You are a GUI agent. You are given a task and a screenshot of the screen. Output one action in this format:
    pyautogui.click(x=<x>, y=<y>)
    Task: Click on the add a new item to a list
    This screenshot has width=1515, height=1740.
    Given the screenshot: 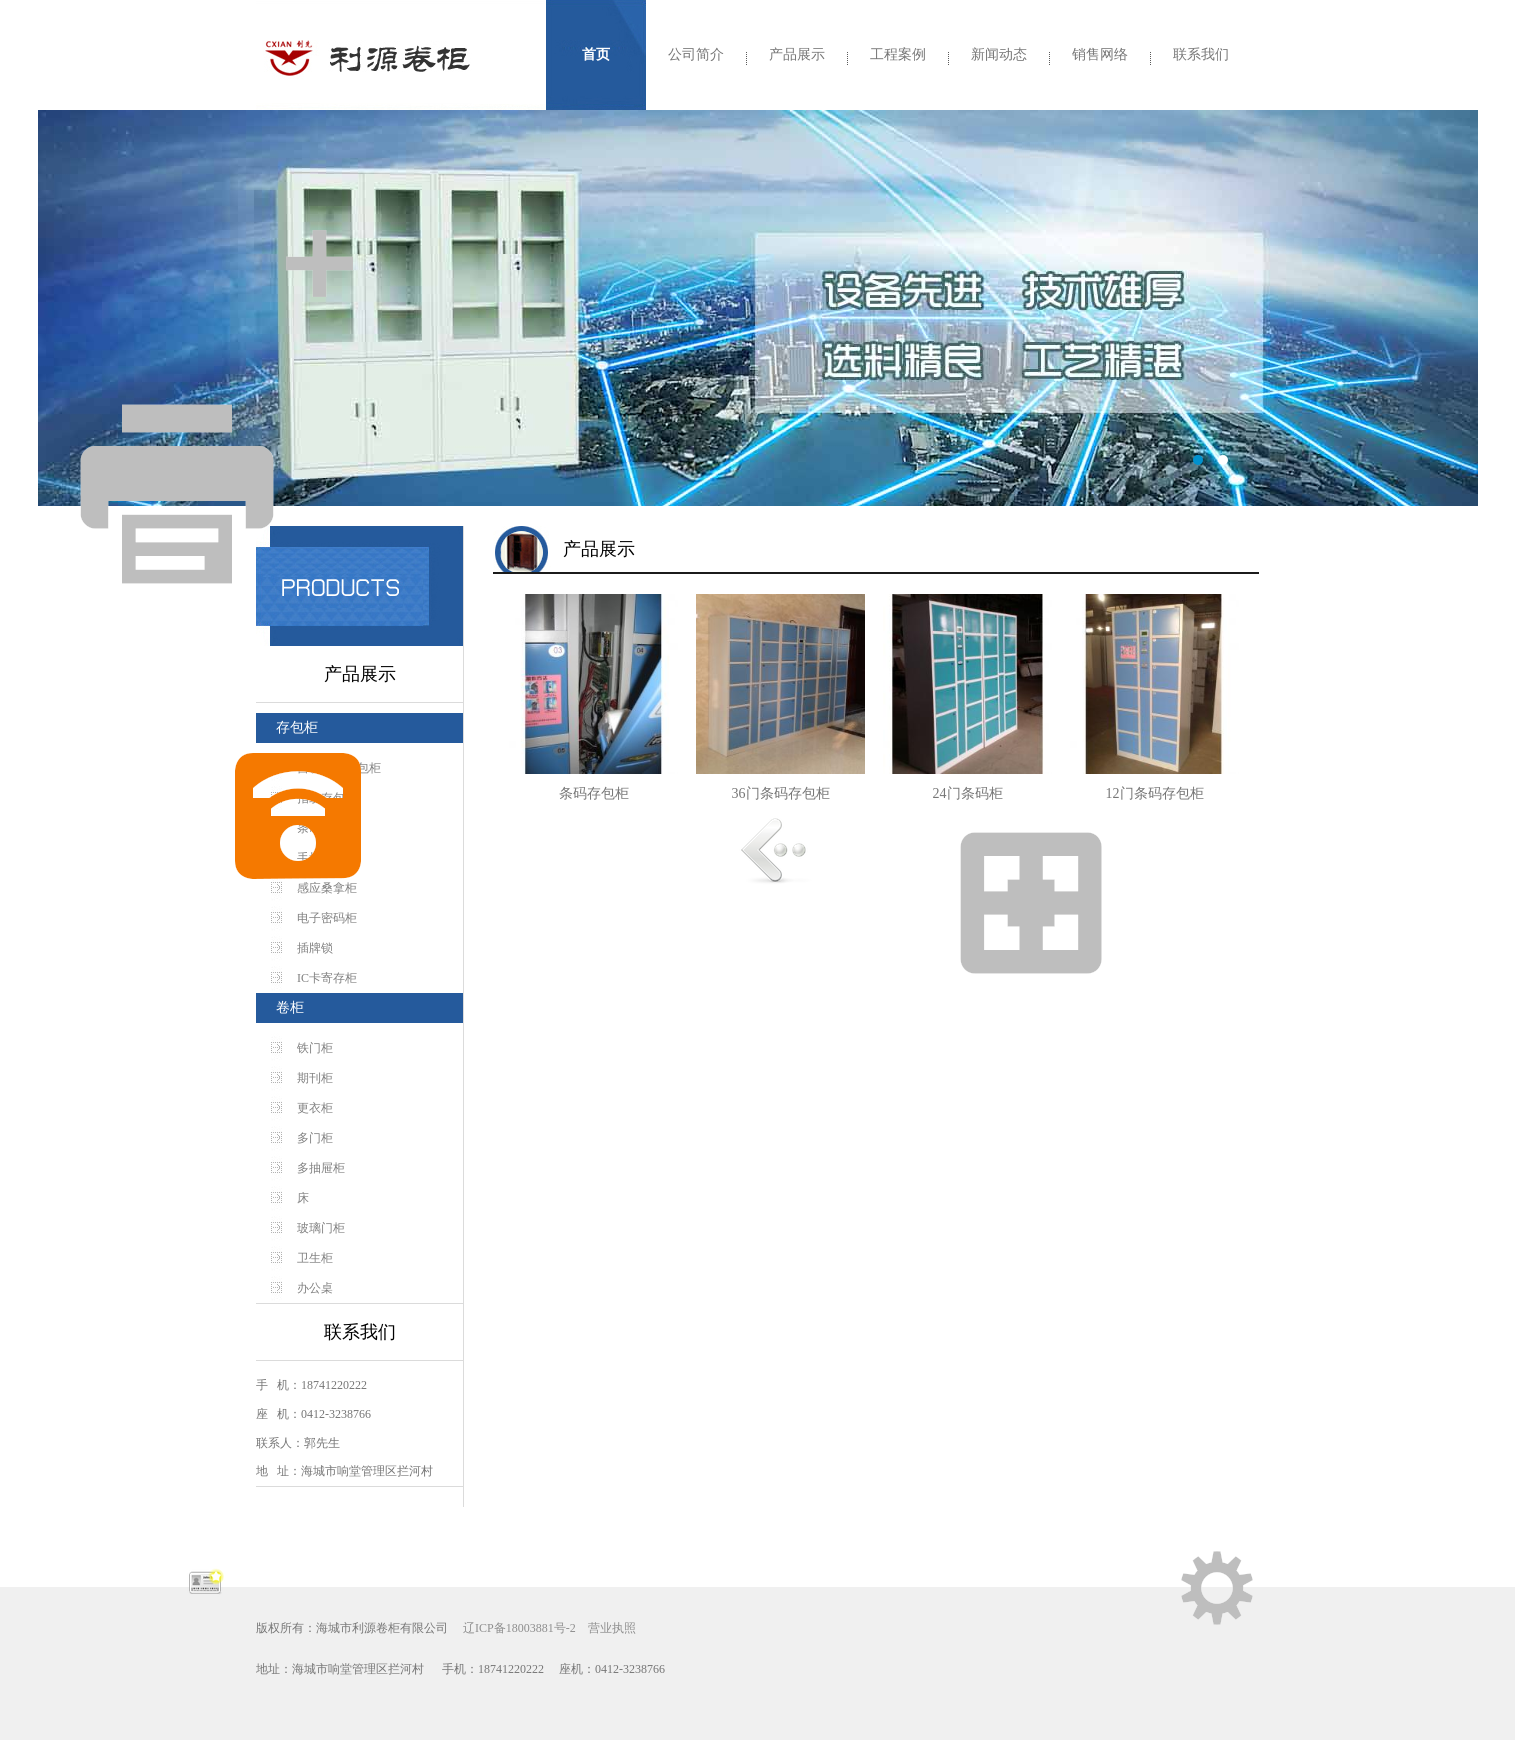 What is the action you would take?
    pyautogui.click(x=319, y=263)
    